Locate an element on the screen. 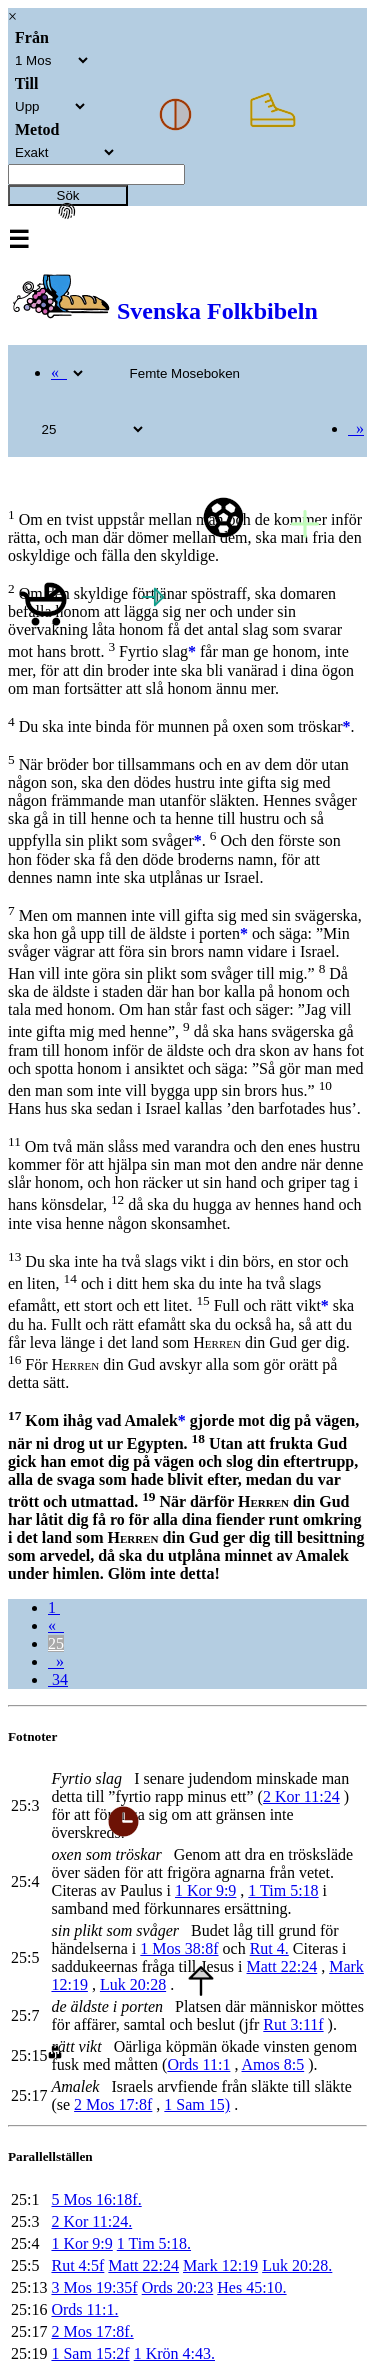  view inventory or stock items is located at coordinates (55, 2052).